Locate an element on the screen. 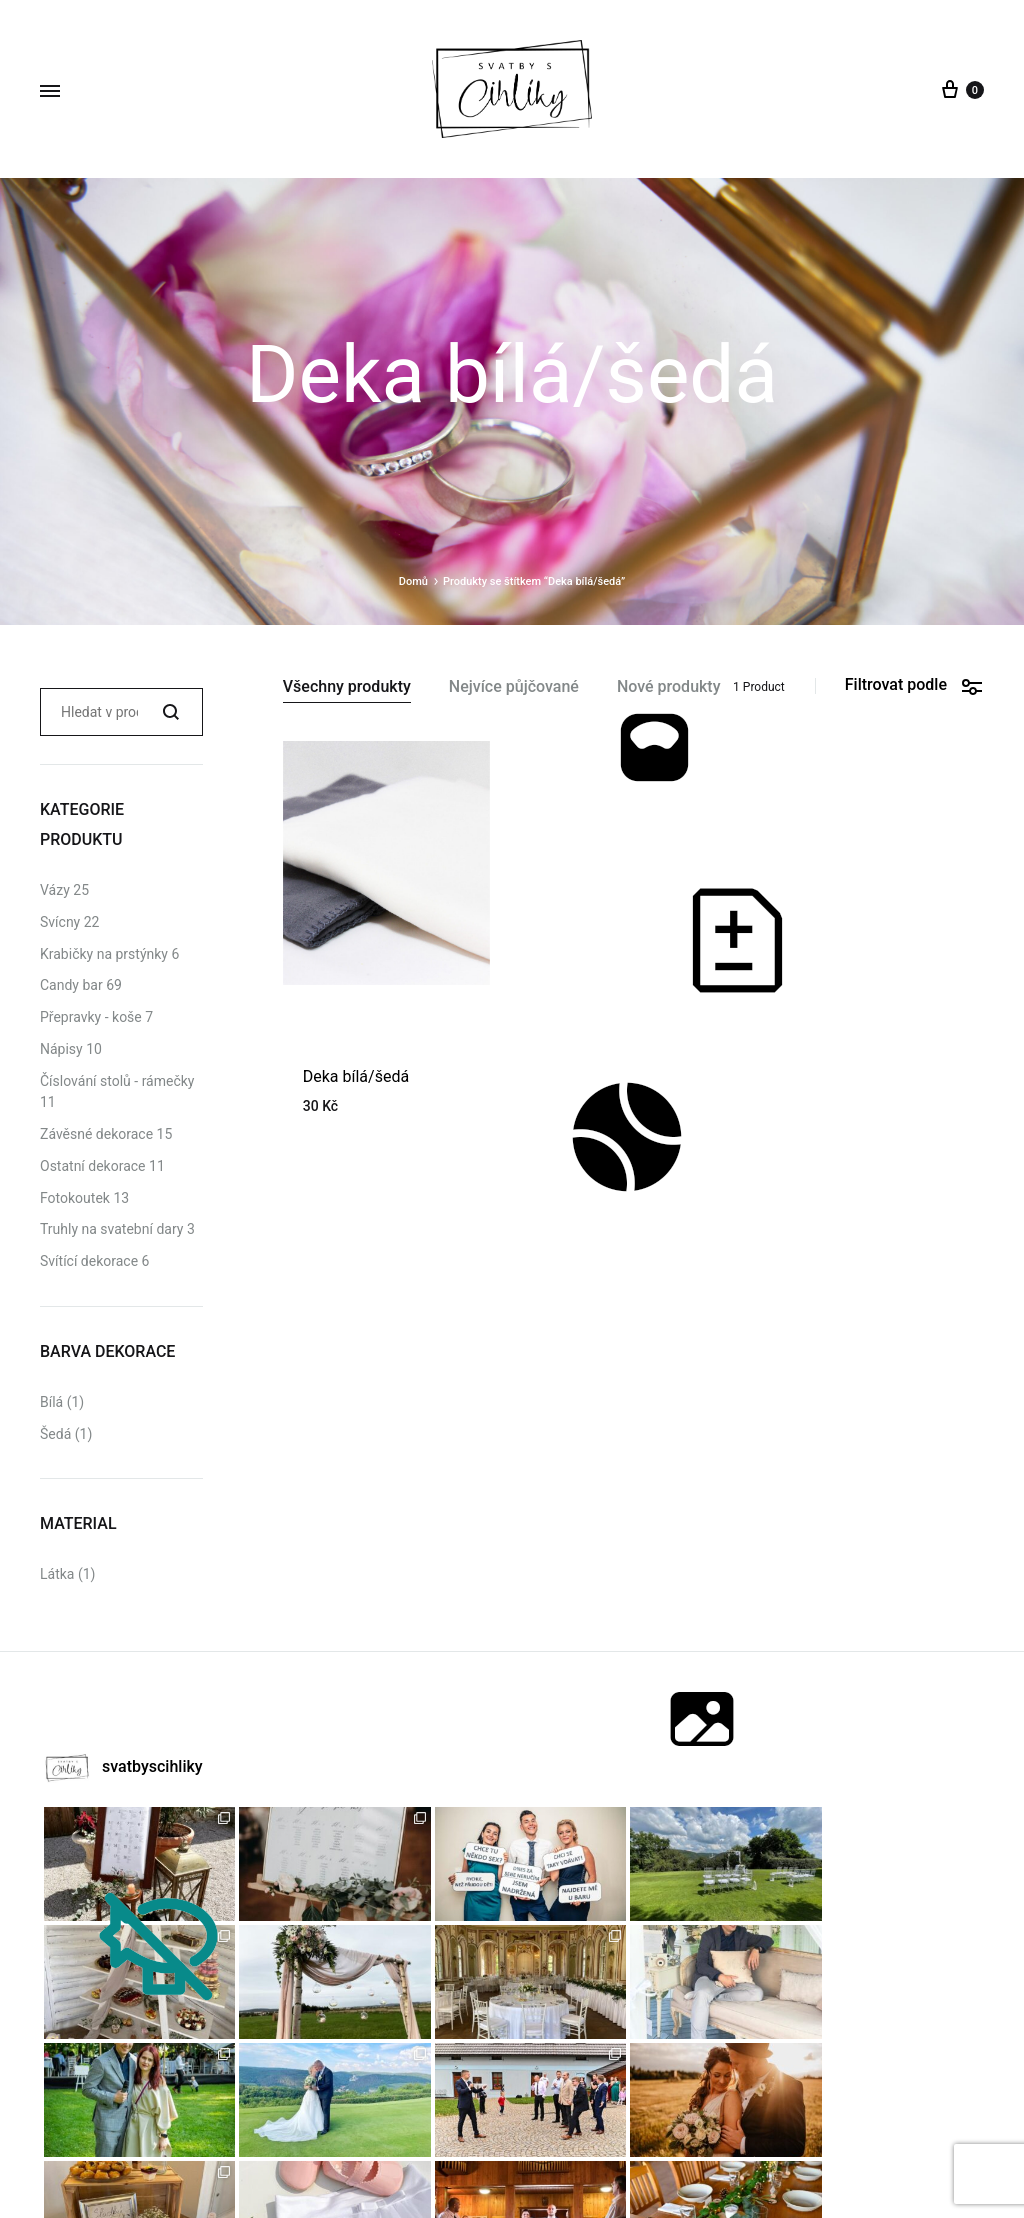 Image resolution: width=1024 pixels, height=2218 pixels. view weight or body measurements is located at coordinates (654, 747).